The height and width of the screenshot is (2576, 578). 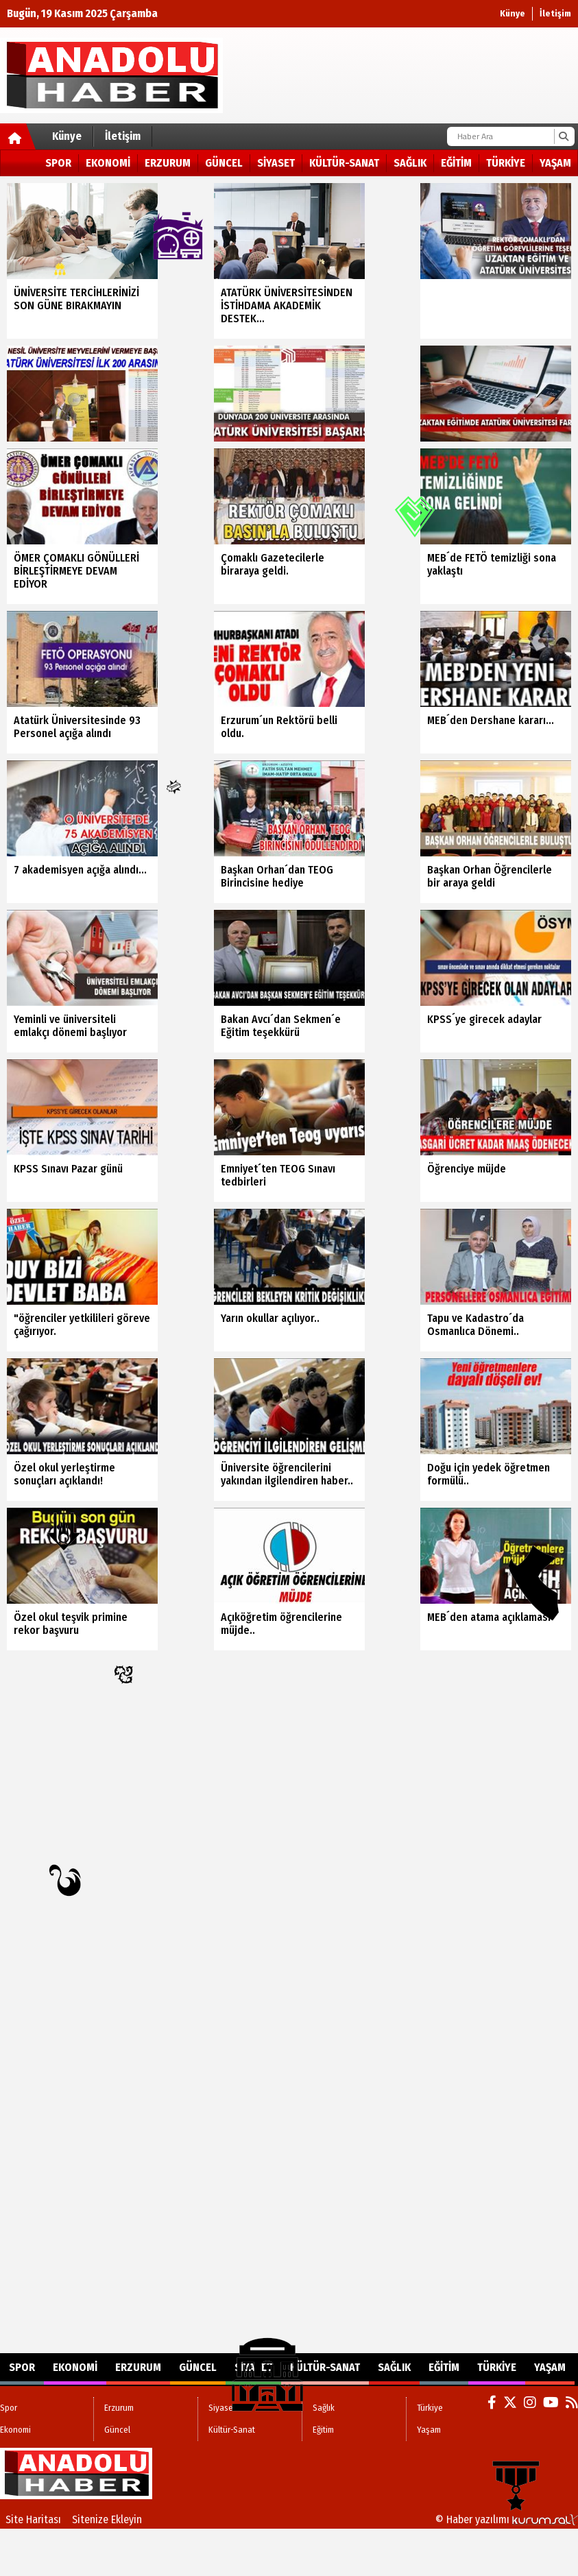 I want to click on view achievements or awards, so click(x=516, y=2485).